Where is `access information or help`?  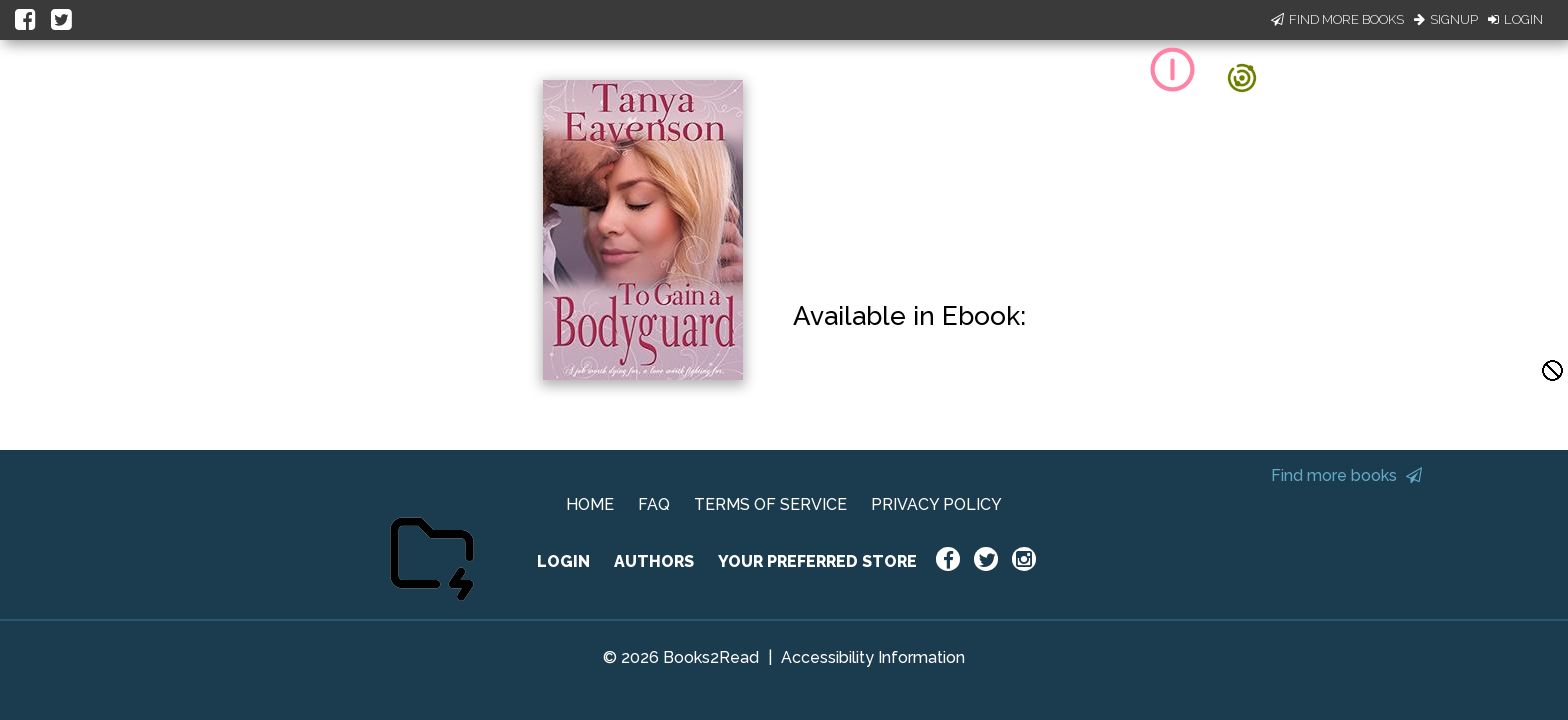
access information or help is located at coordinates (1172, 69).